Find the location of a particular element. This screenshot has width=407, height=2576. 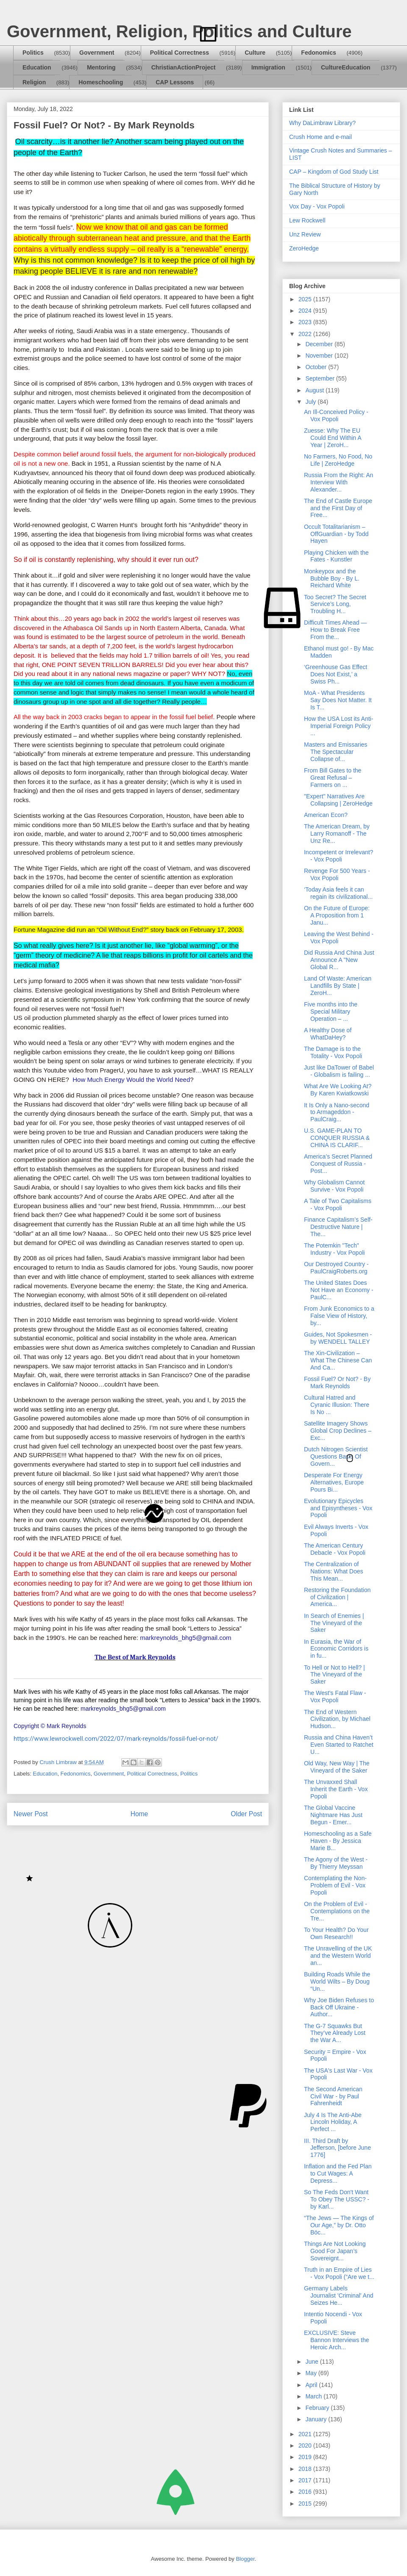

open invidious, a privacy-focused youtube frontend is located at coordinates (110, 1925).